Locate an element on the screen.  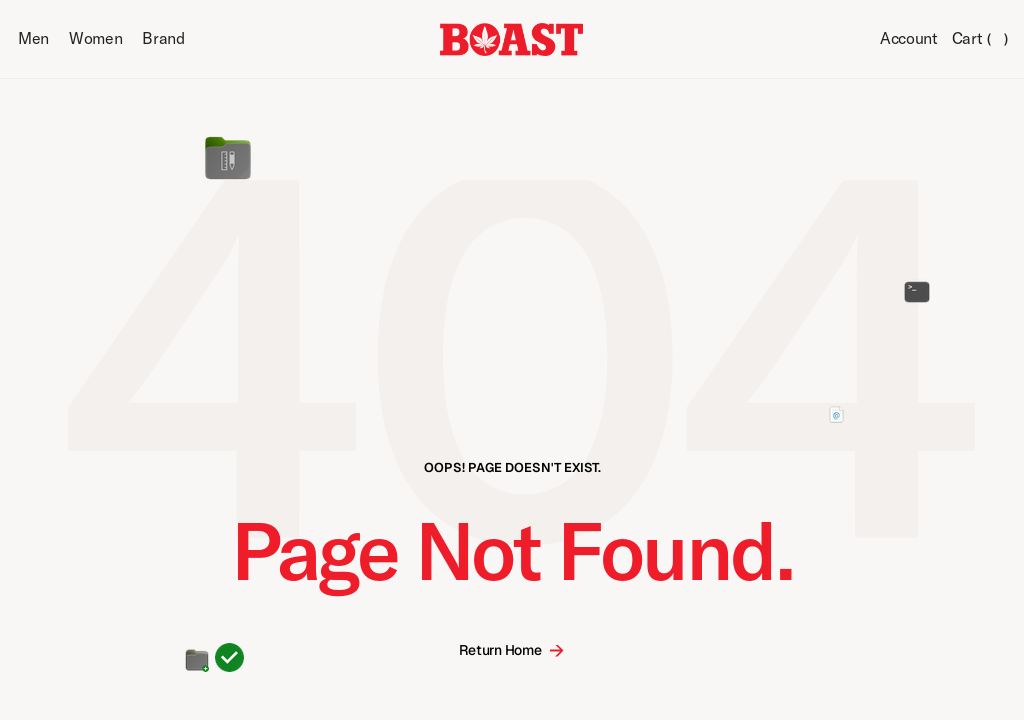
create a new folder is located at coordinates (197, 660).